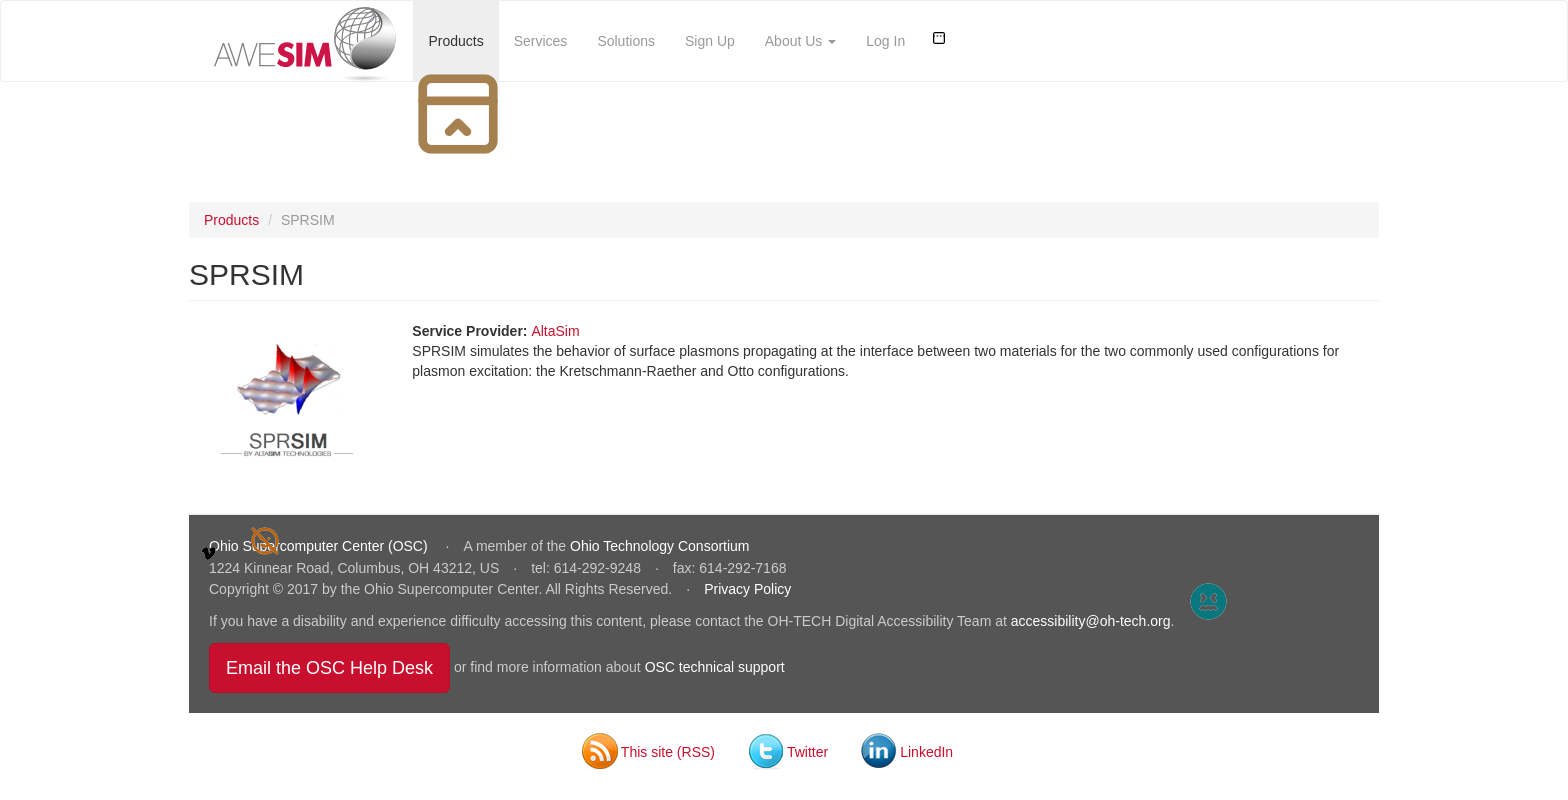 The height and width of the screenshot is (800, 1568). I want to click on toggle navbar visibility off, so click(939, 38).